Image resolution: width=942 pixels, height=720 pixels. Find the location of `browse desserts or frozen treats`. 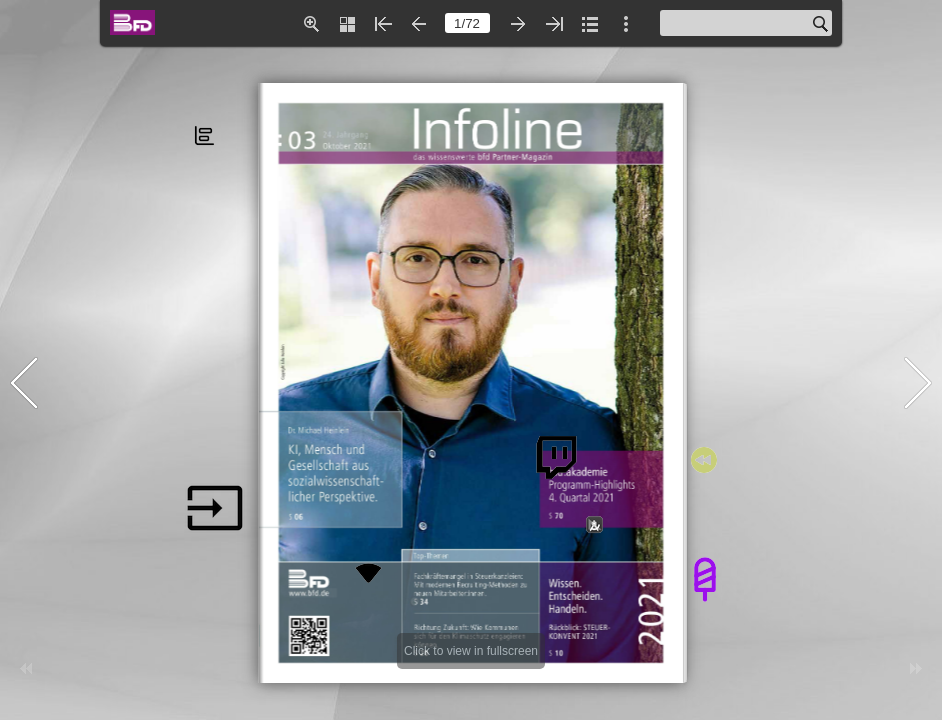

browse desserts or frozen treats is located at coordinates (705, 579).